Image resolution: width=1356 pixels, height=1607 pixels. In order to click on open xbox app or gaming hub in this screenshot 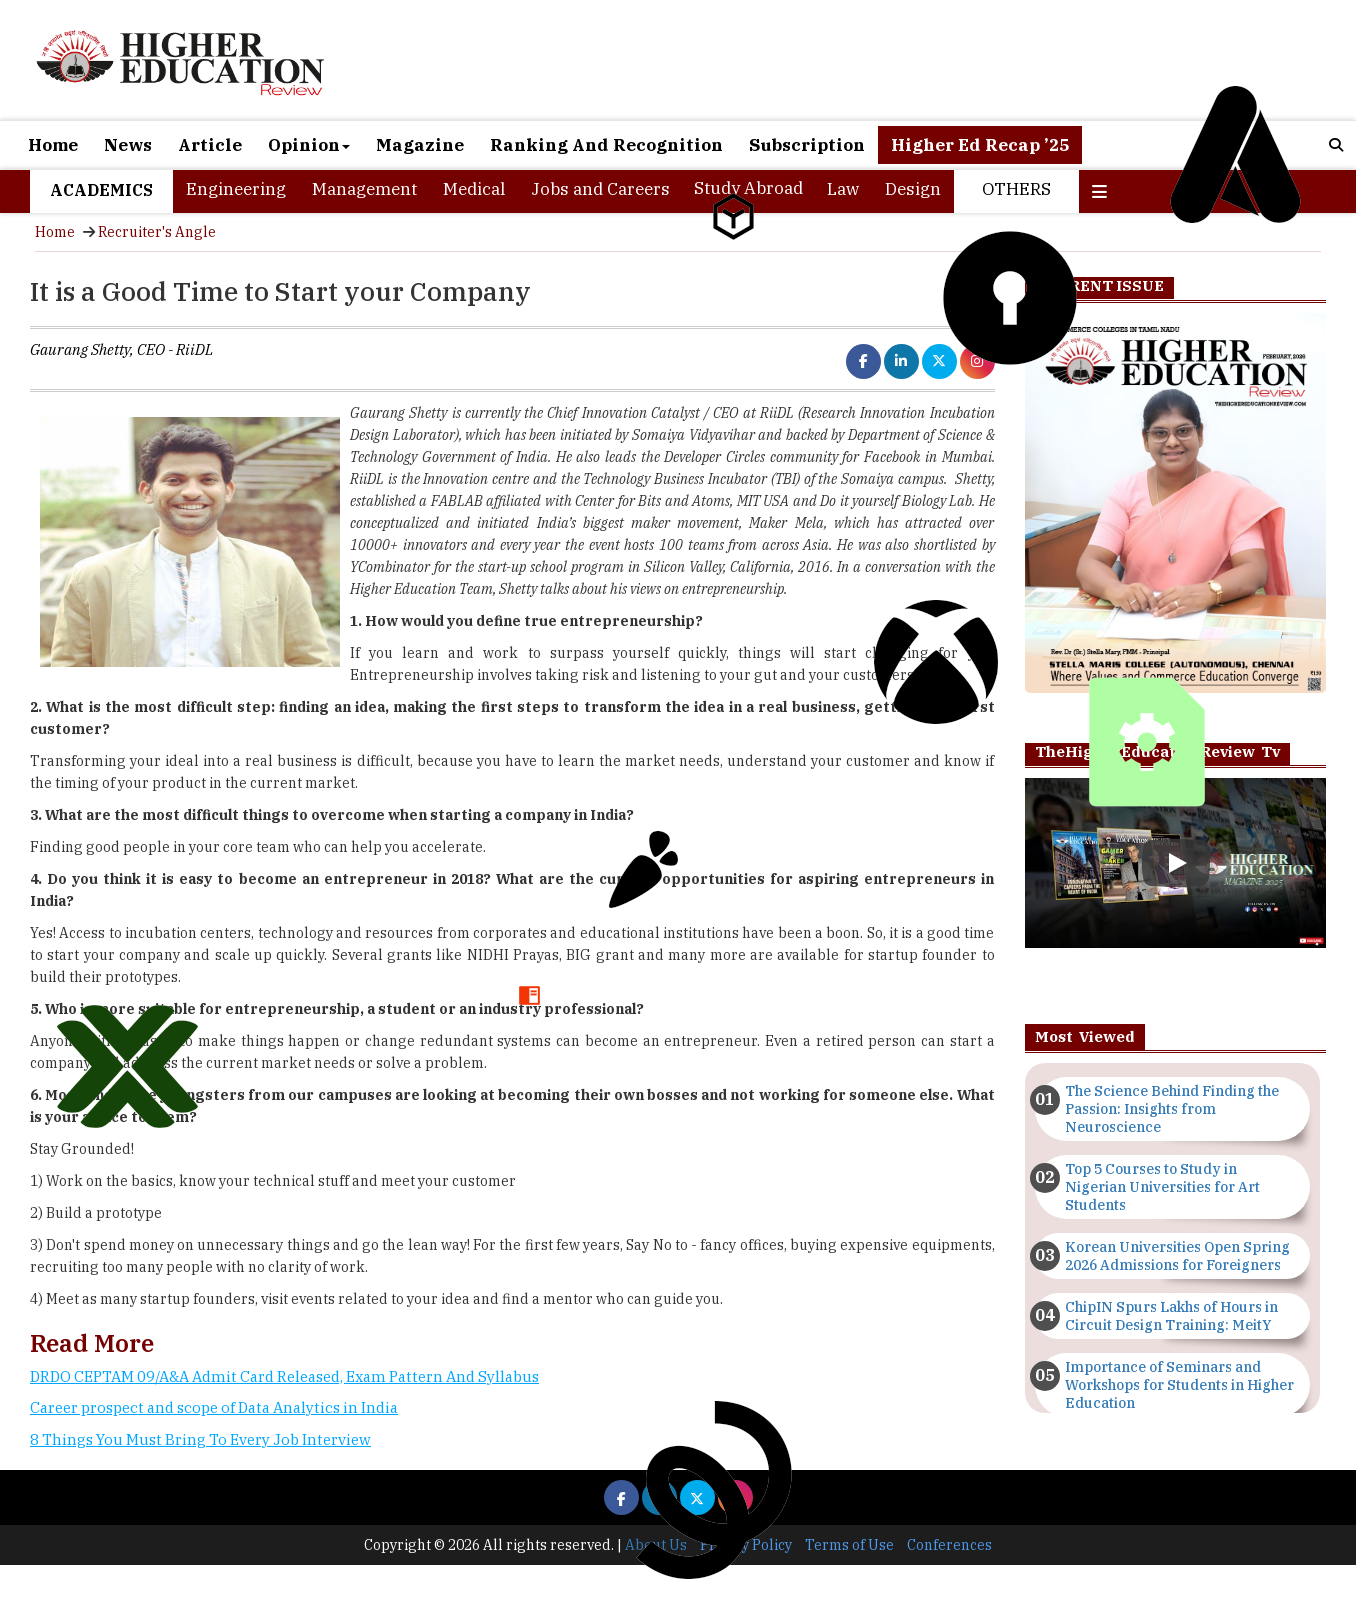, I will do `click(936, 662)`.